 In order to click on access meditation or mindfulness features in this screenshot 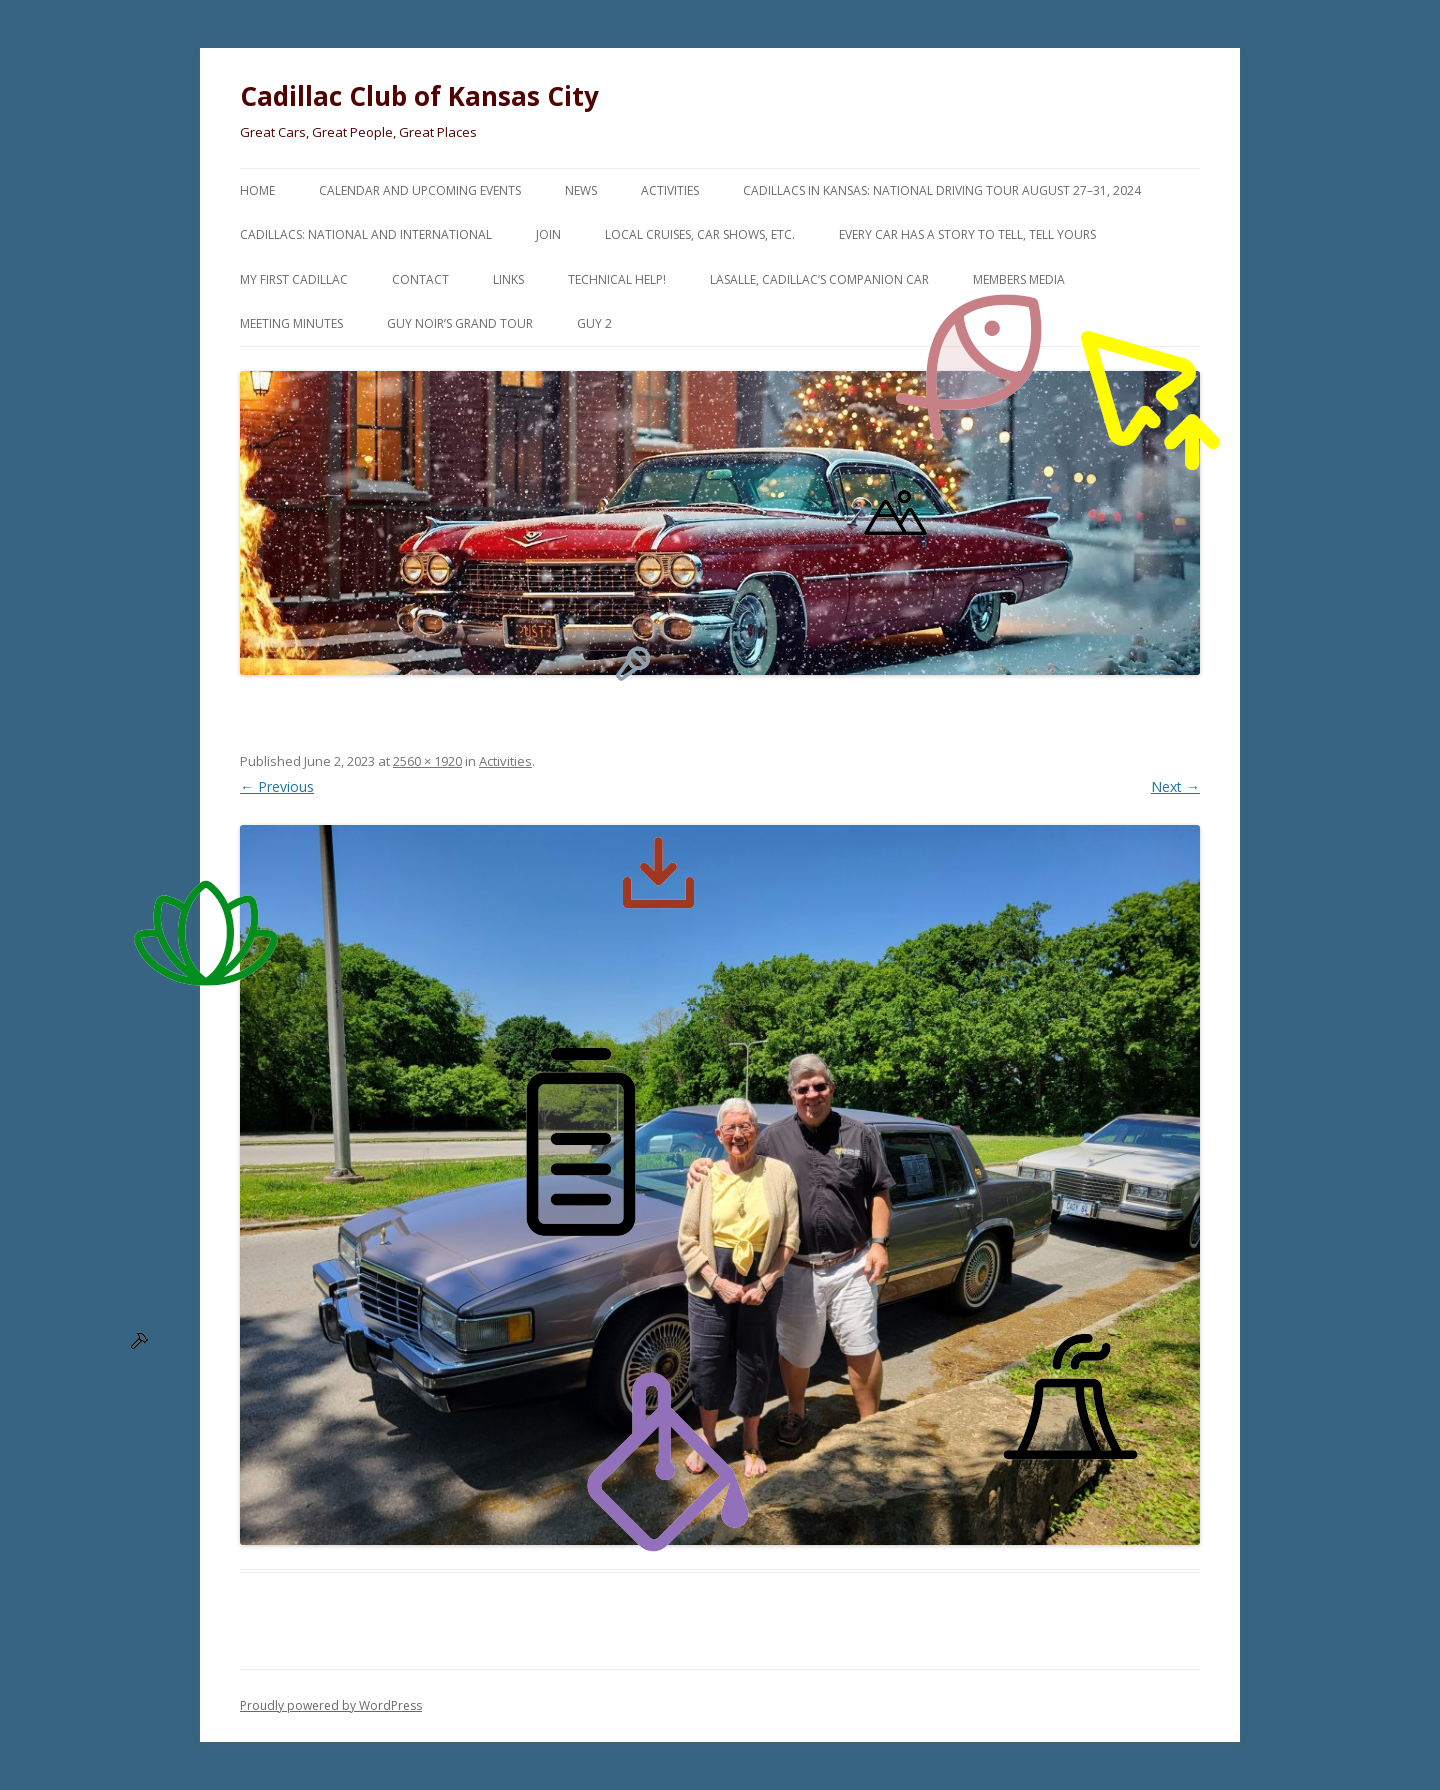, I will do `click(206, 938)`.